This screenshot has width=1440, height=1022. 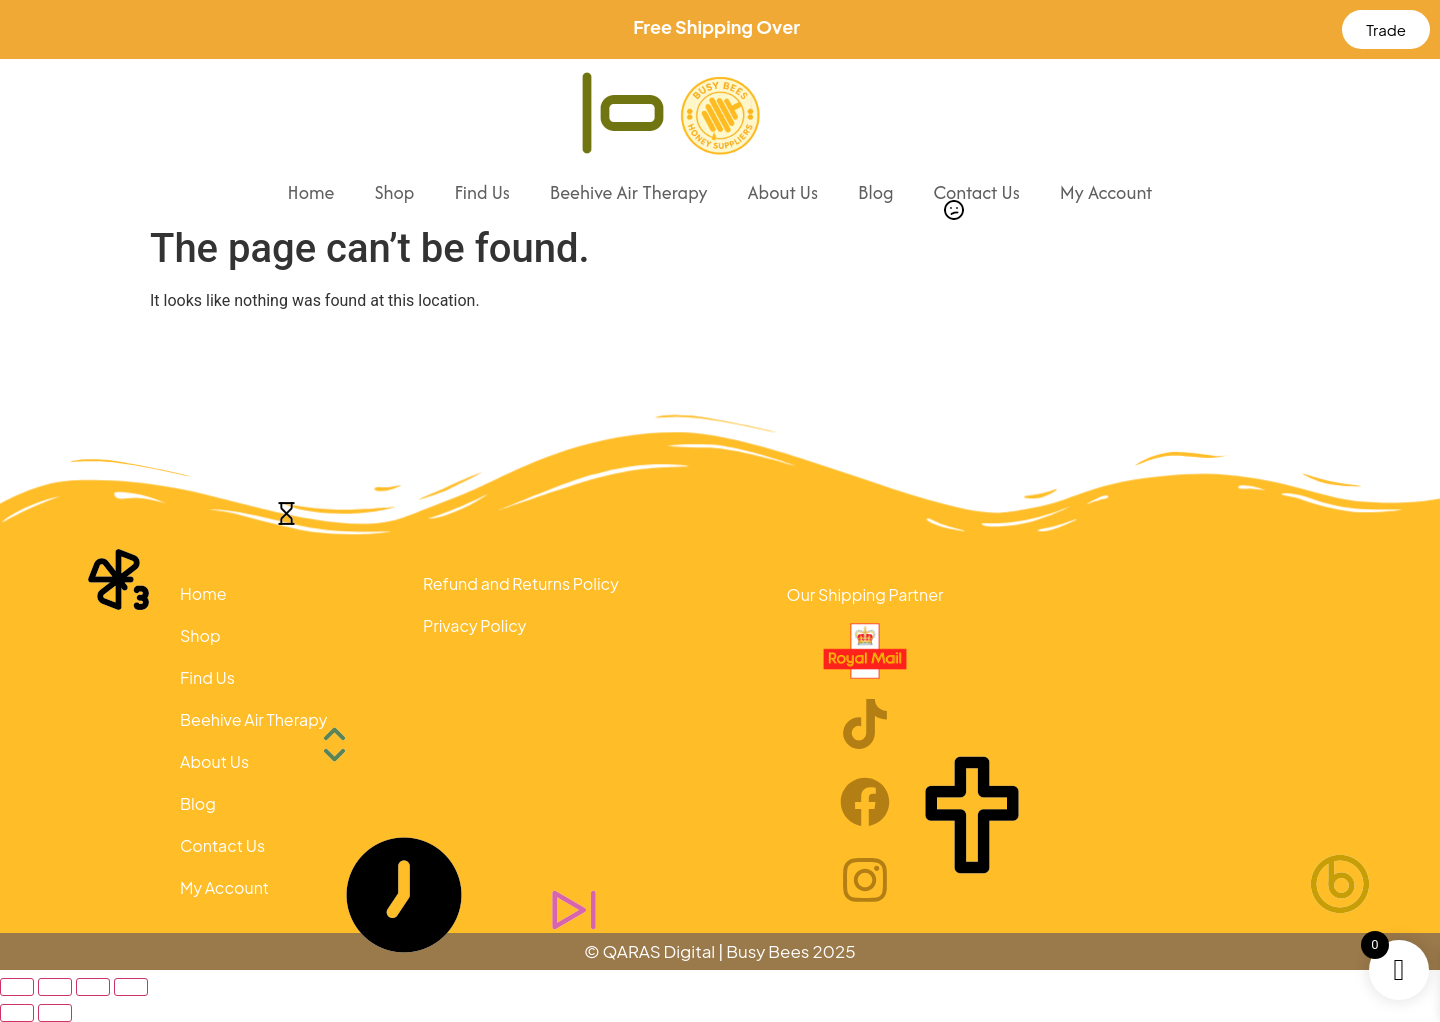 I want to click on indicates loading or processing in progress, so click(x=286, y=513).